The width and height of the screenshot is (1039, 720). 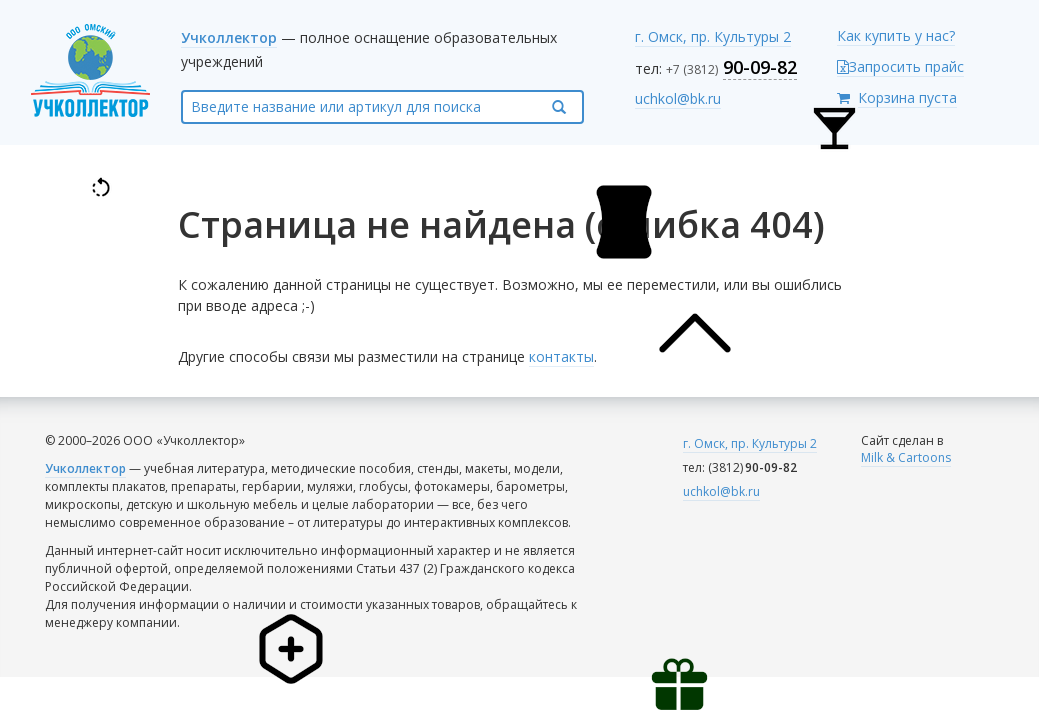 I want to click on add a new module or component, so click(x=291, y=649).